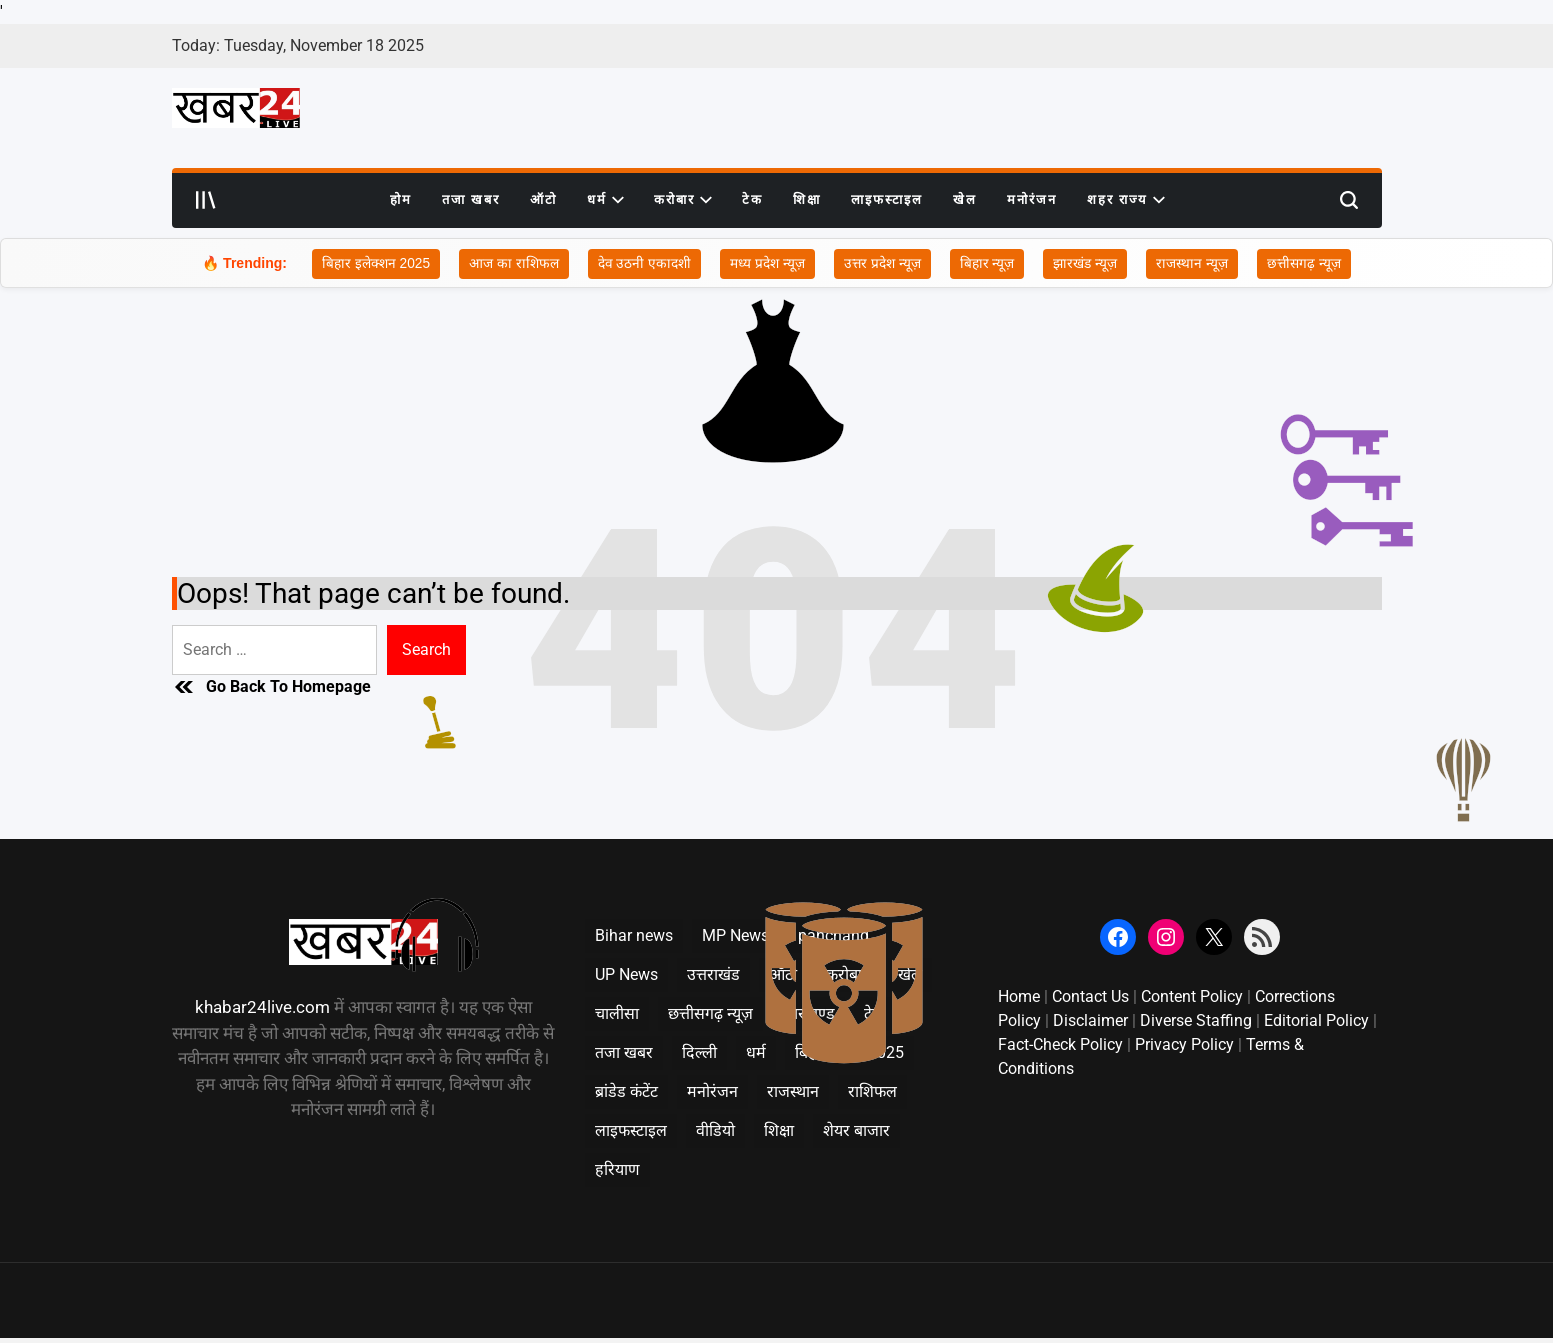 The image size is (1553, 1343). What do you see at coordinates (844, 982) in the screenshot?
I see `indicates hazardous or radioactive materials in a game context` at bounding box center [844, 982].